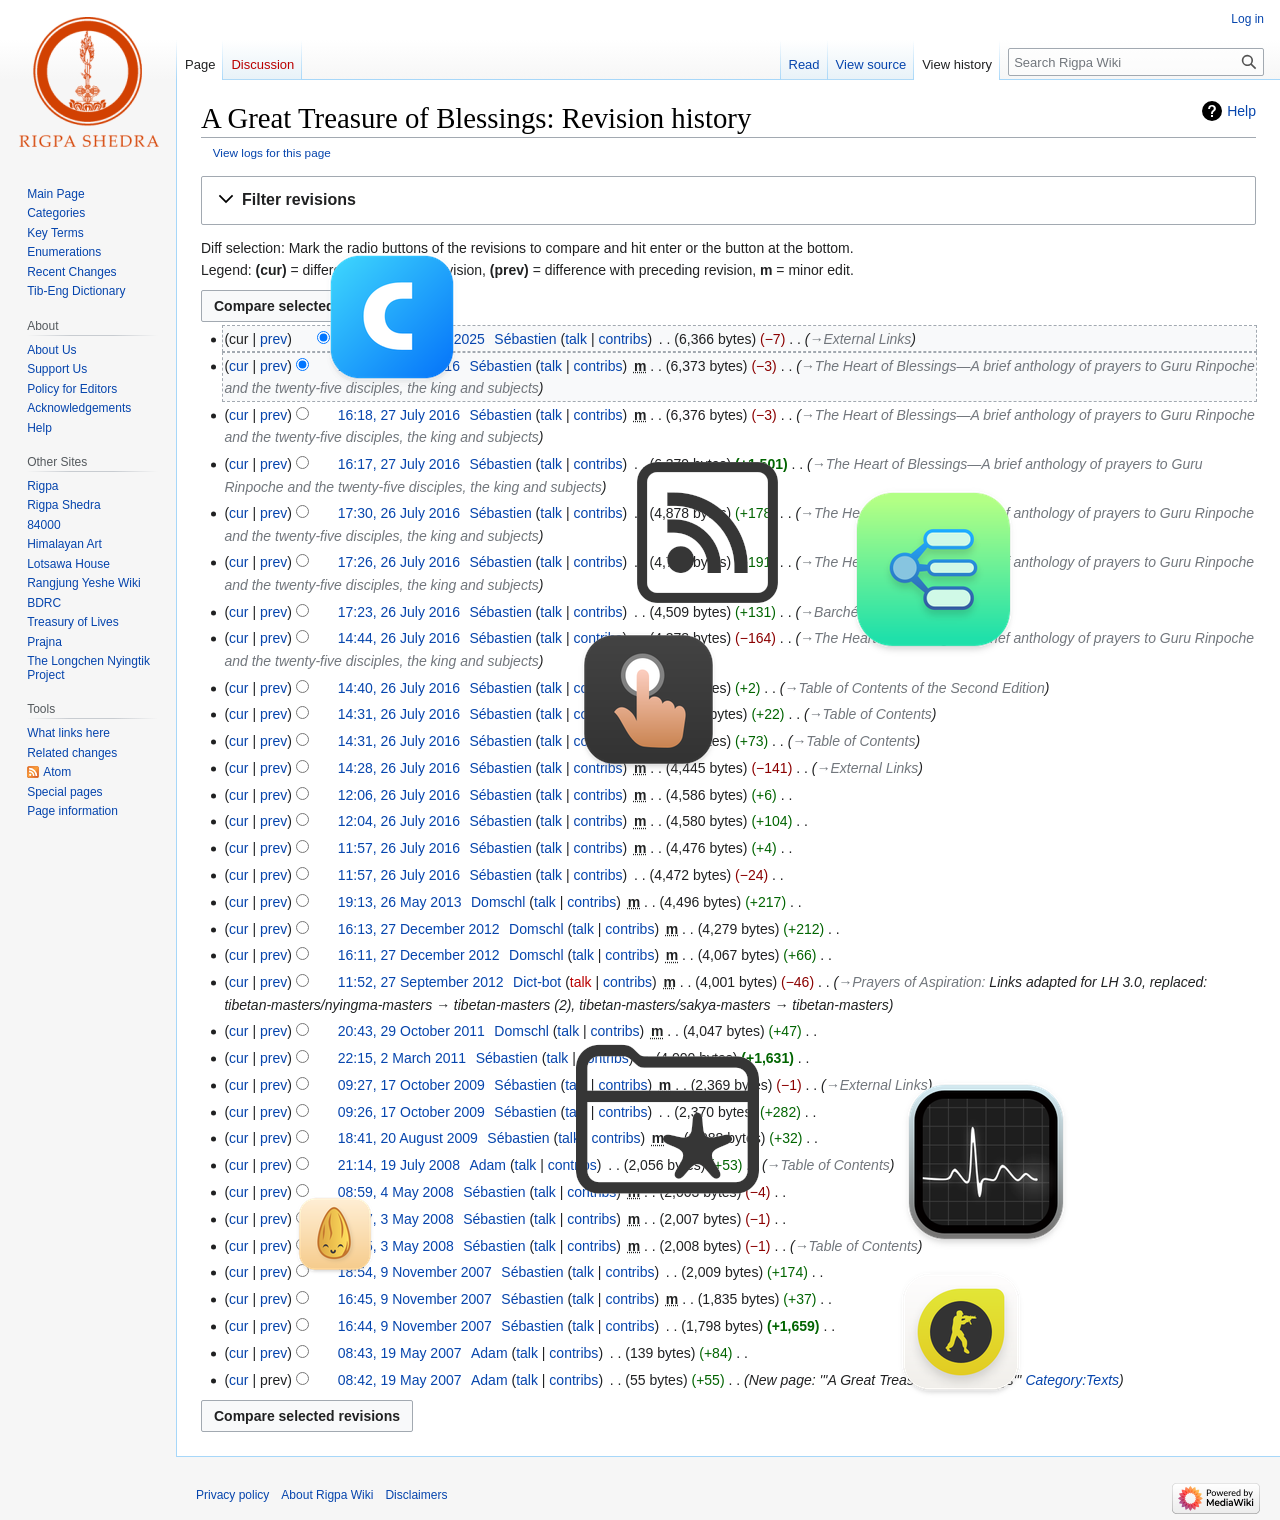  I want to click on launch counter-strike: condition zero, so click(961, 1332).